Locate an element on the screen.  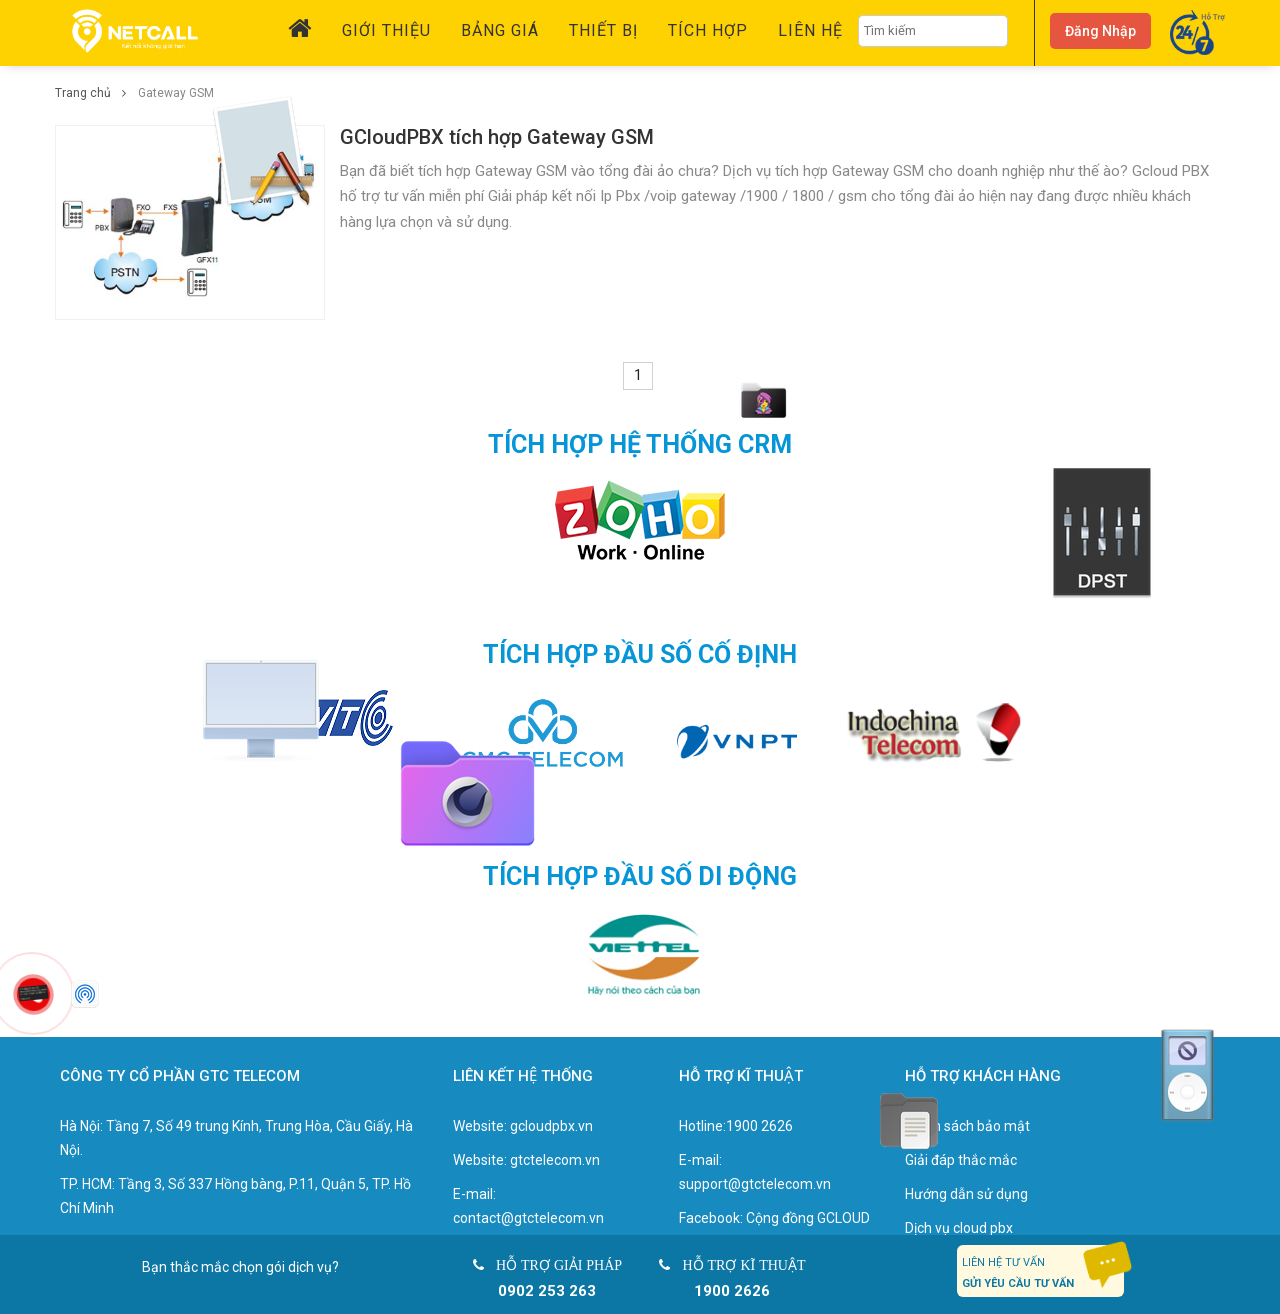
folder containing emoji or emoticon files is located at coordinates (763, 401).